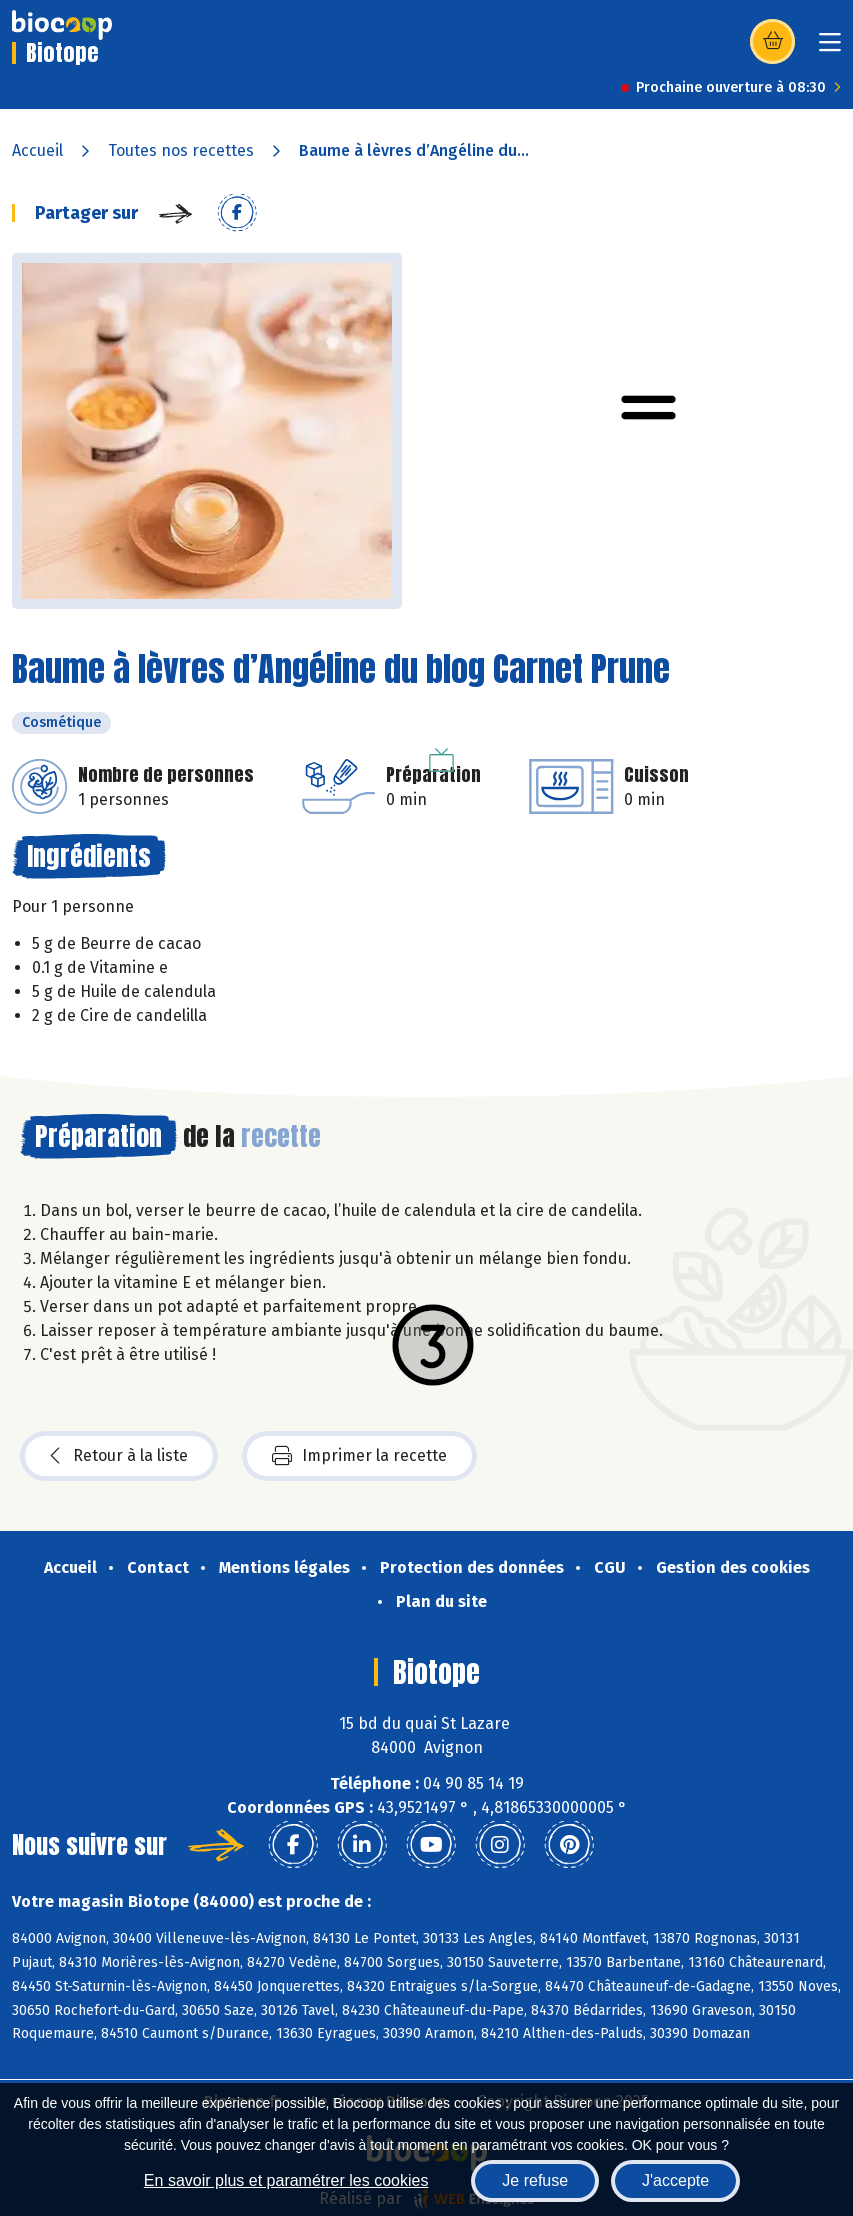  What do you see at coordinates (441, 761) in the screenshot?
I see `access tv or video streaming content` at bounding box center [441, 761].